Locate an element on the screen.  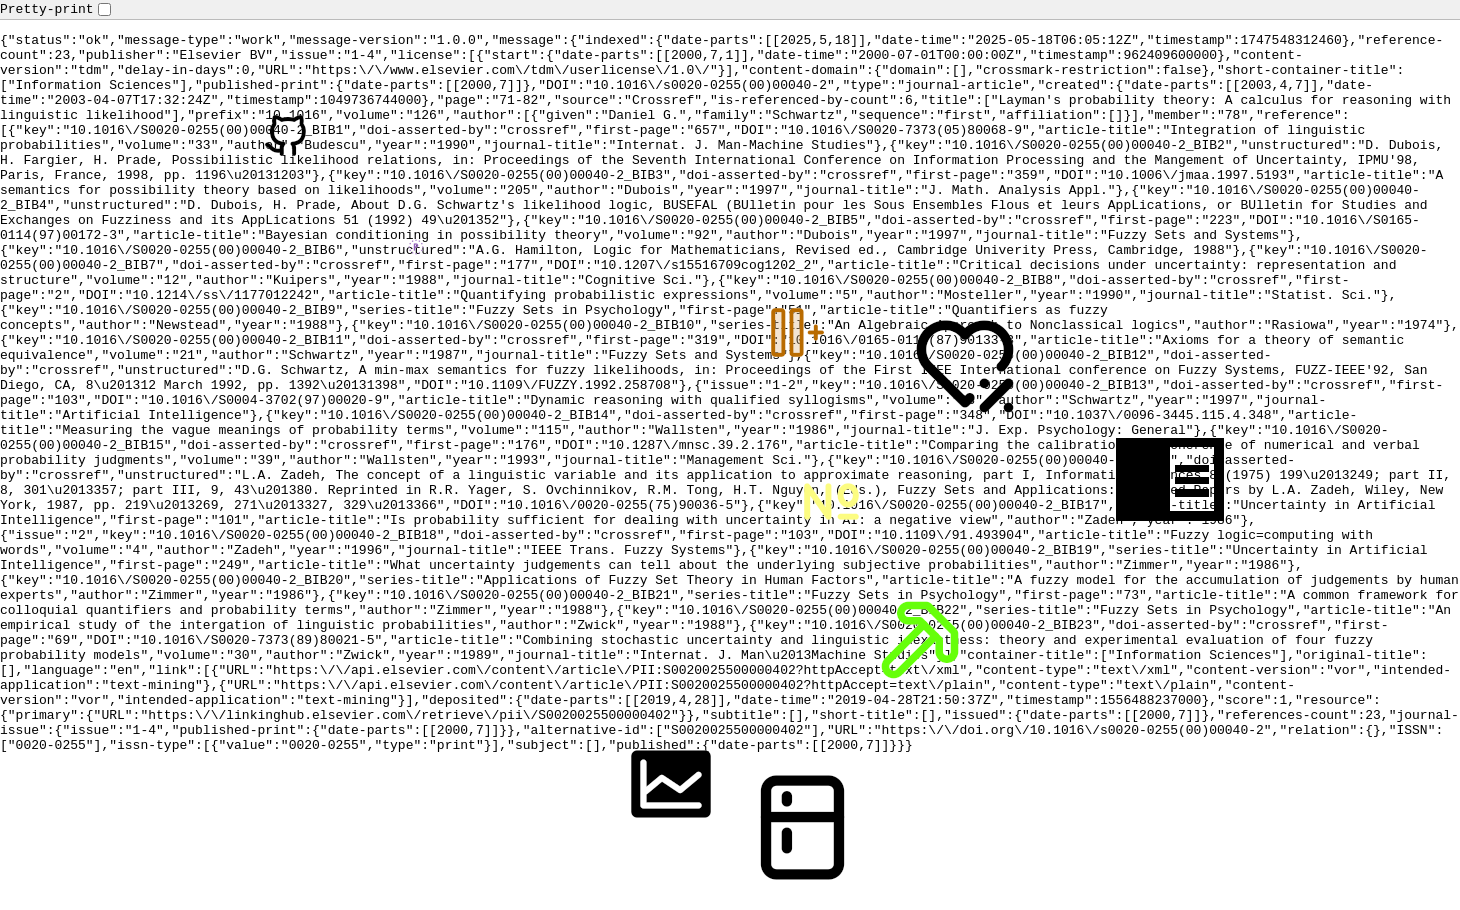
select or pick an item from a list is located at coordinates (920, 640).